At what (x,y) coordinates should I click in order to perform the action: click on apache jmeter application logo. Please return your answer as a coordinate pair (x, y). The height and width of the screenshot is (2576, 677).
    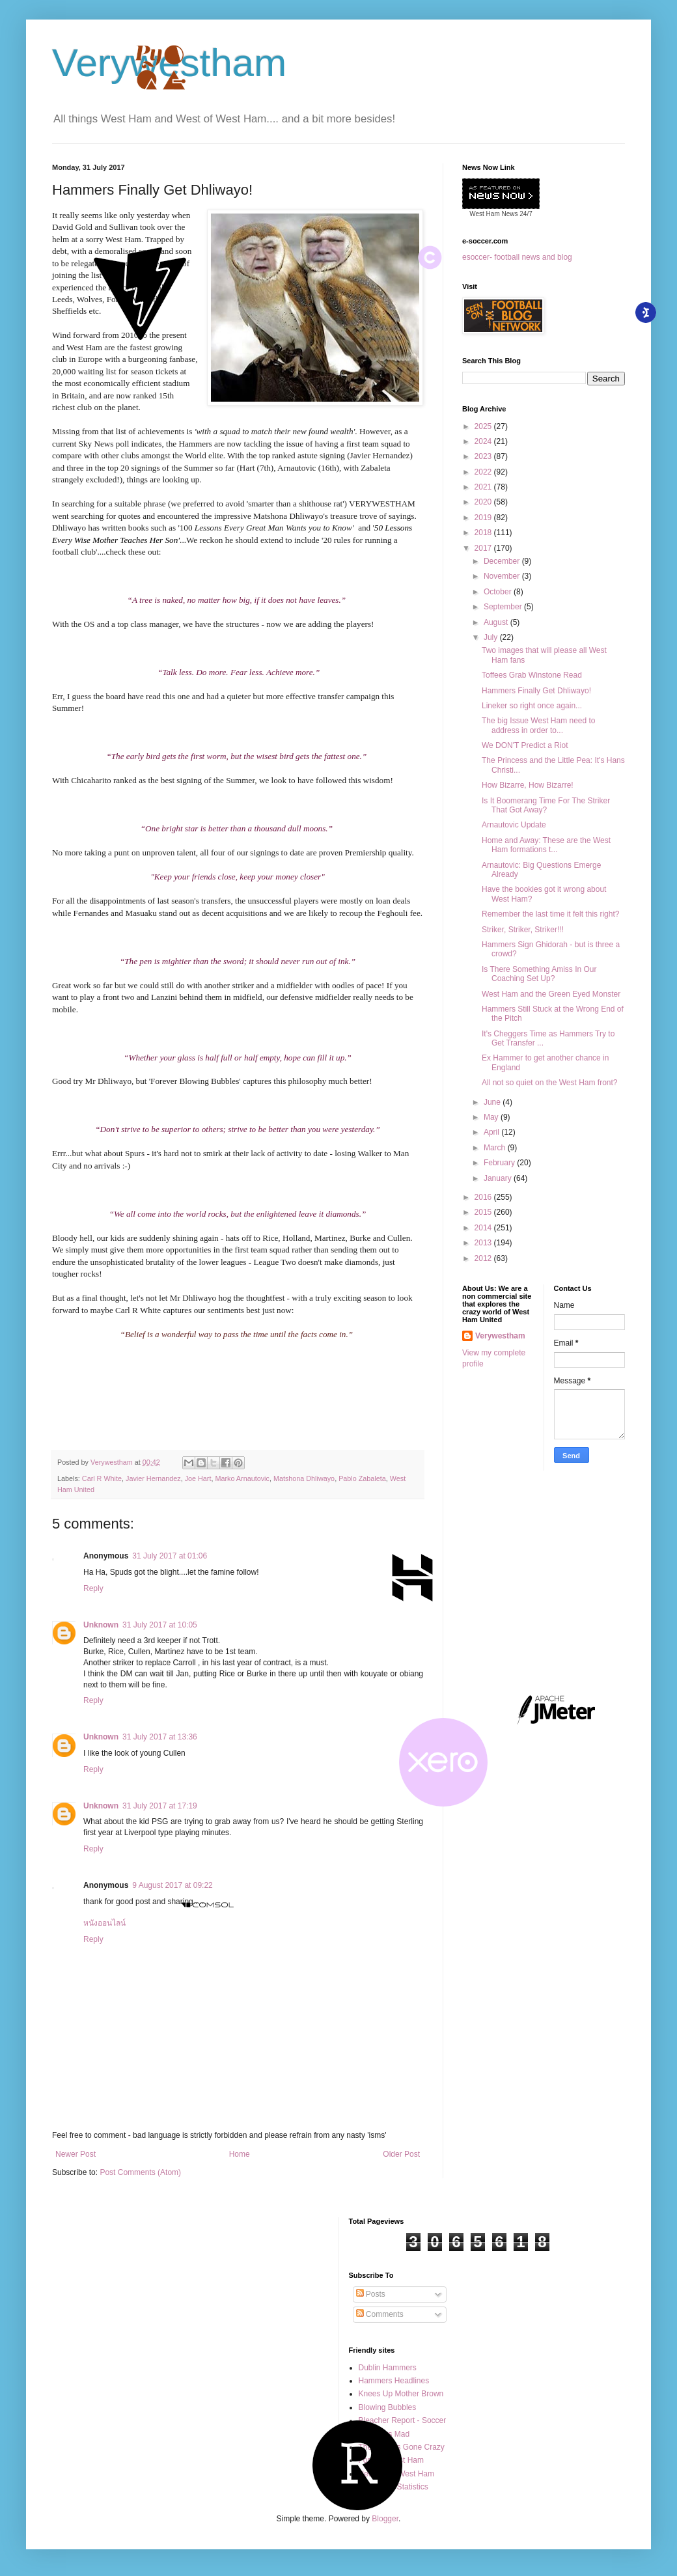
    Looking at the image, I should click on (556, 1710).